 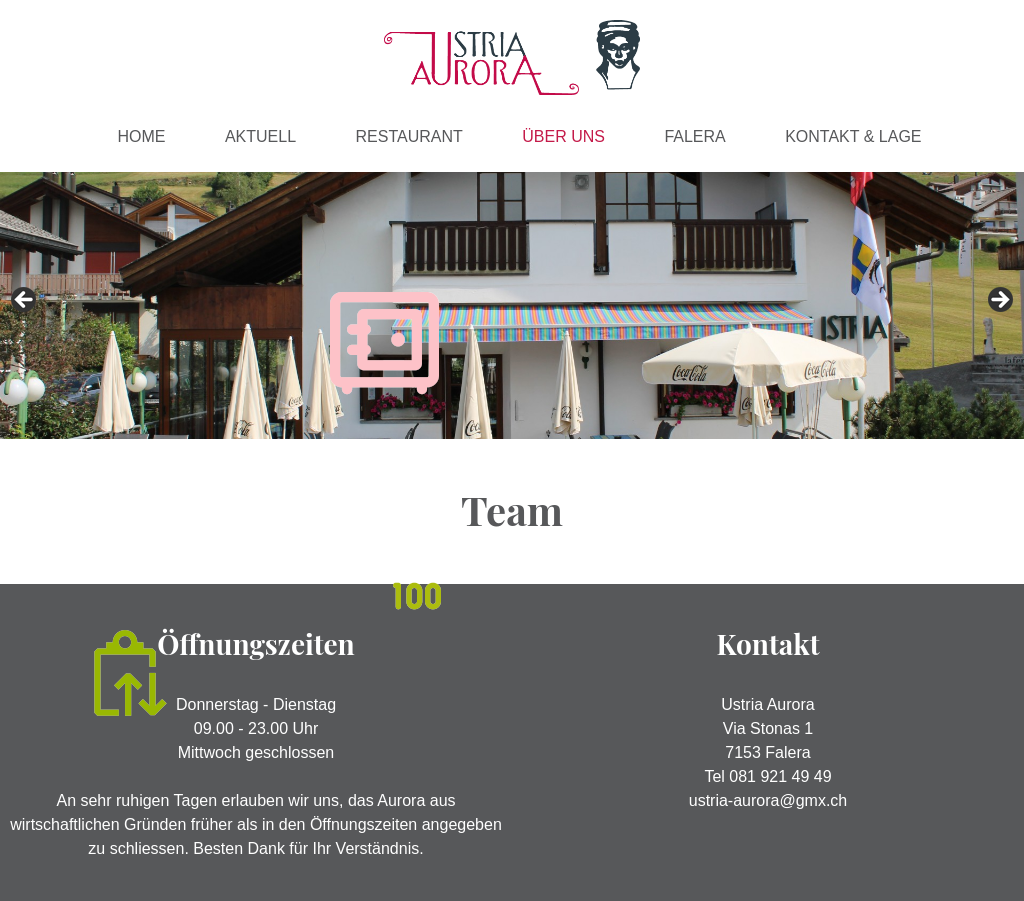 What do you see at coordinates (417, 596) in the screenshot?
I see `indicates a perfect score or 100% completion` at bounding box center [417, 596].